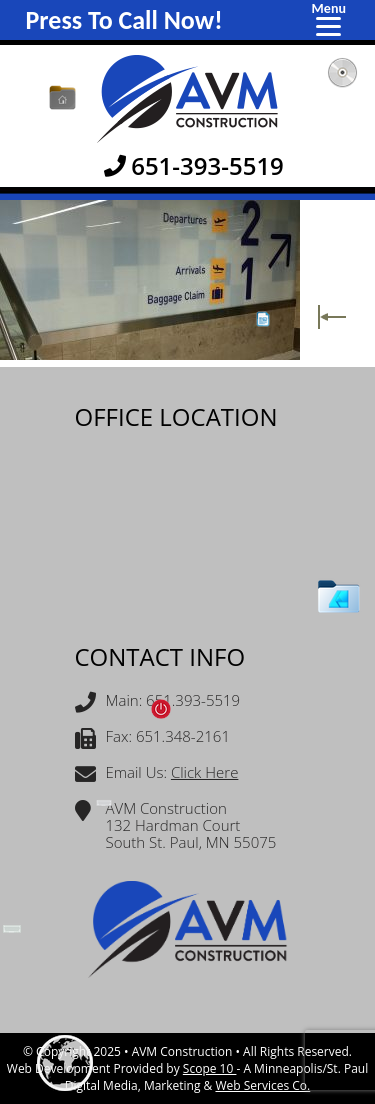  What do you see at coordinates (104, 803) in the screenshot?
I see `connect a bluetooth keyboard` at bounding box center [104, 803].